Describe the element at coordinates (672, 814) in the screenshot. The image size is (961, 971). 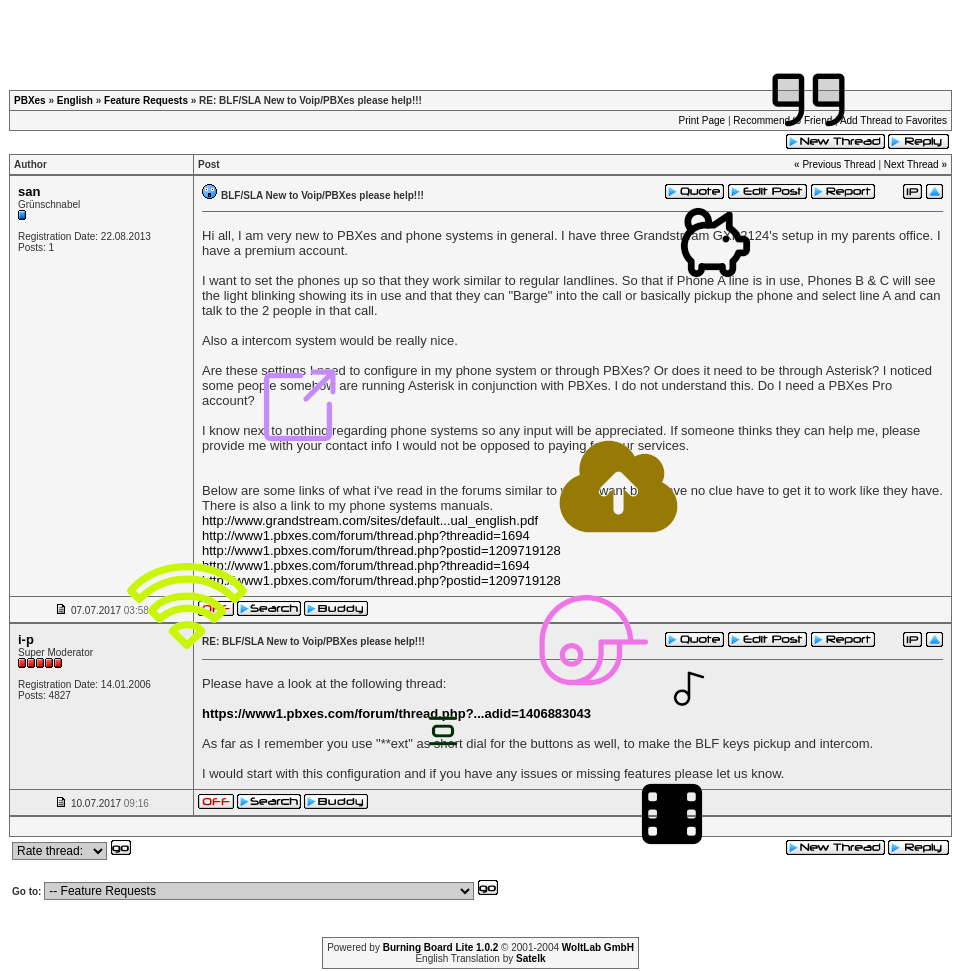
I see `access video or movie content` at that location.